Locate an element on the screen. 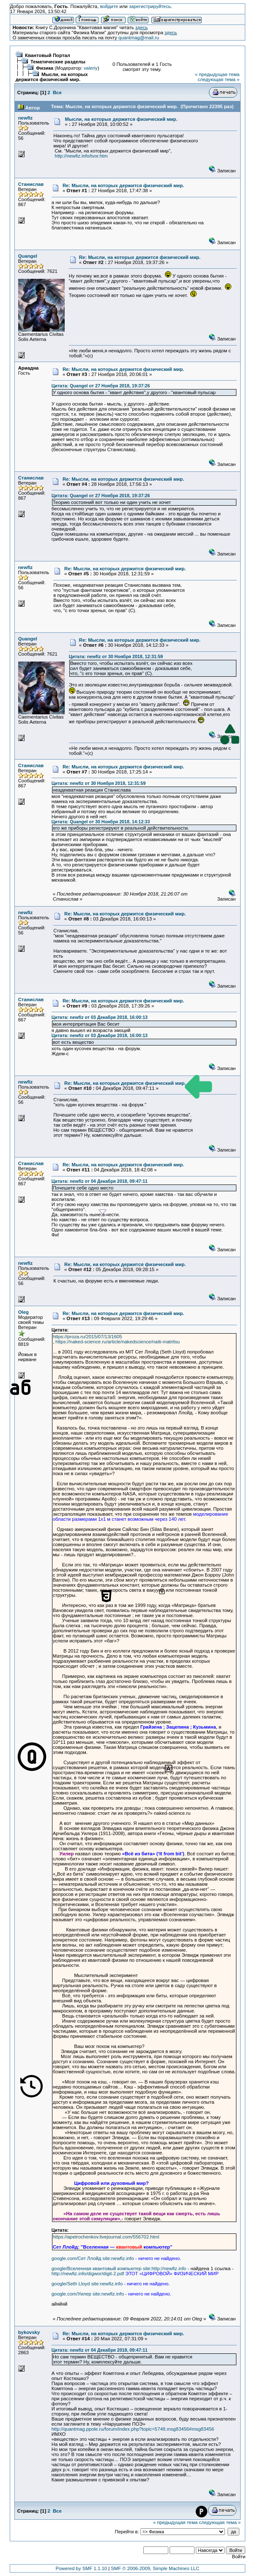 Image resolution: width=255 pixels, height=2576 pixels. access shape tools or drawing options is located at coordinates (230, 735).